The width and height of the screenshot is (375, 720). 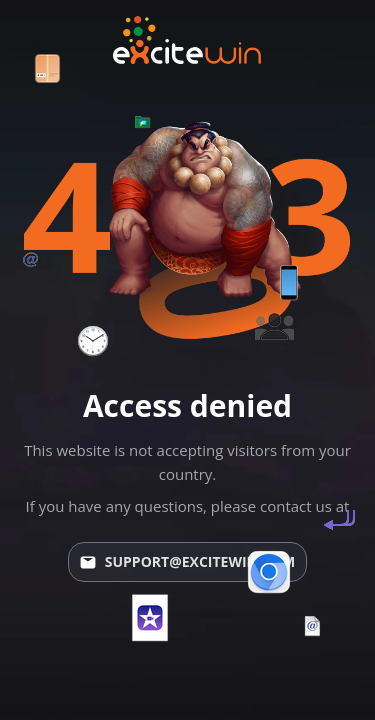 I want to click on compressed archive file type indicator, so click(x=47, y=68).